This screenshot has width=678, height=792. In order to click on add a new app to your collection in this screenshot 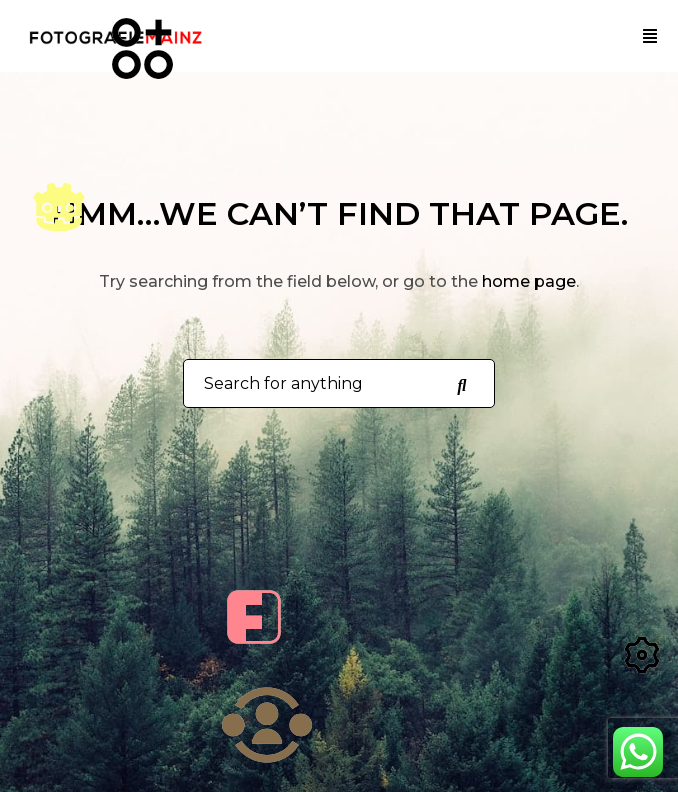, I will do `click(142, 48)`.